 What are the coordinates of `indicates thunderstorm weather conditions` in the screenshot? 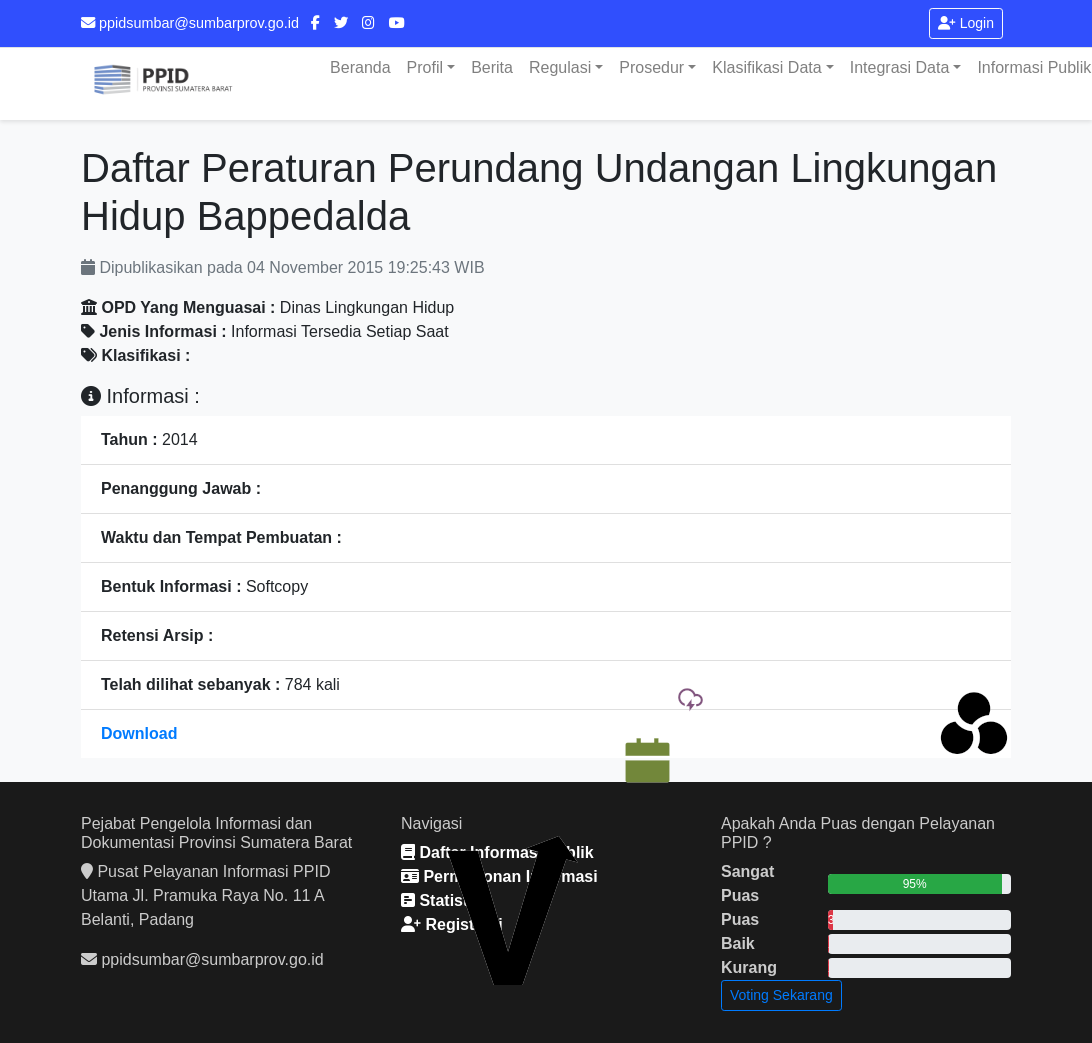 It's located at (690, 699).